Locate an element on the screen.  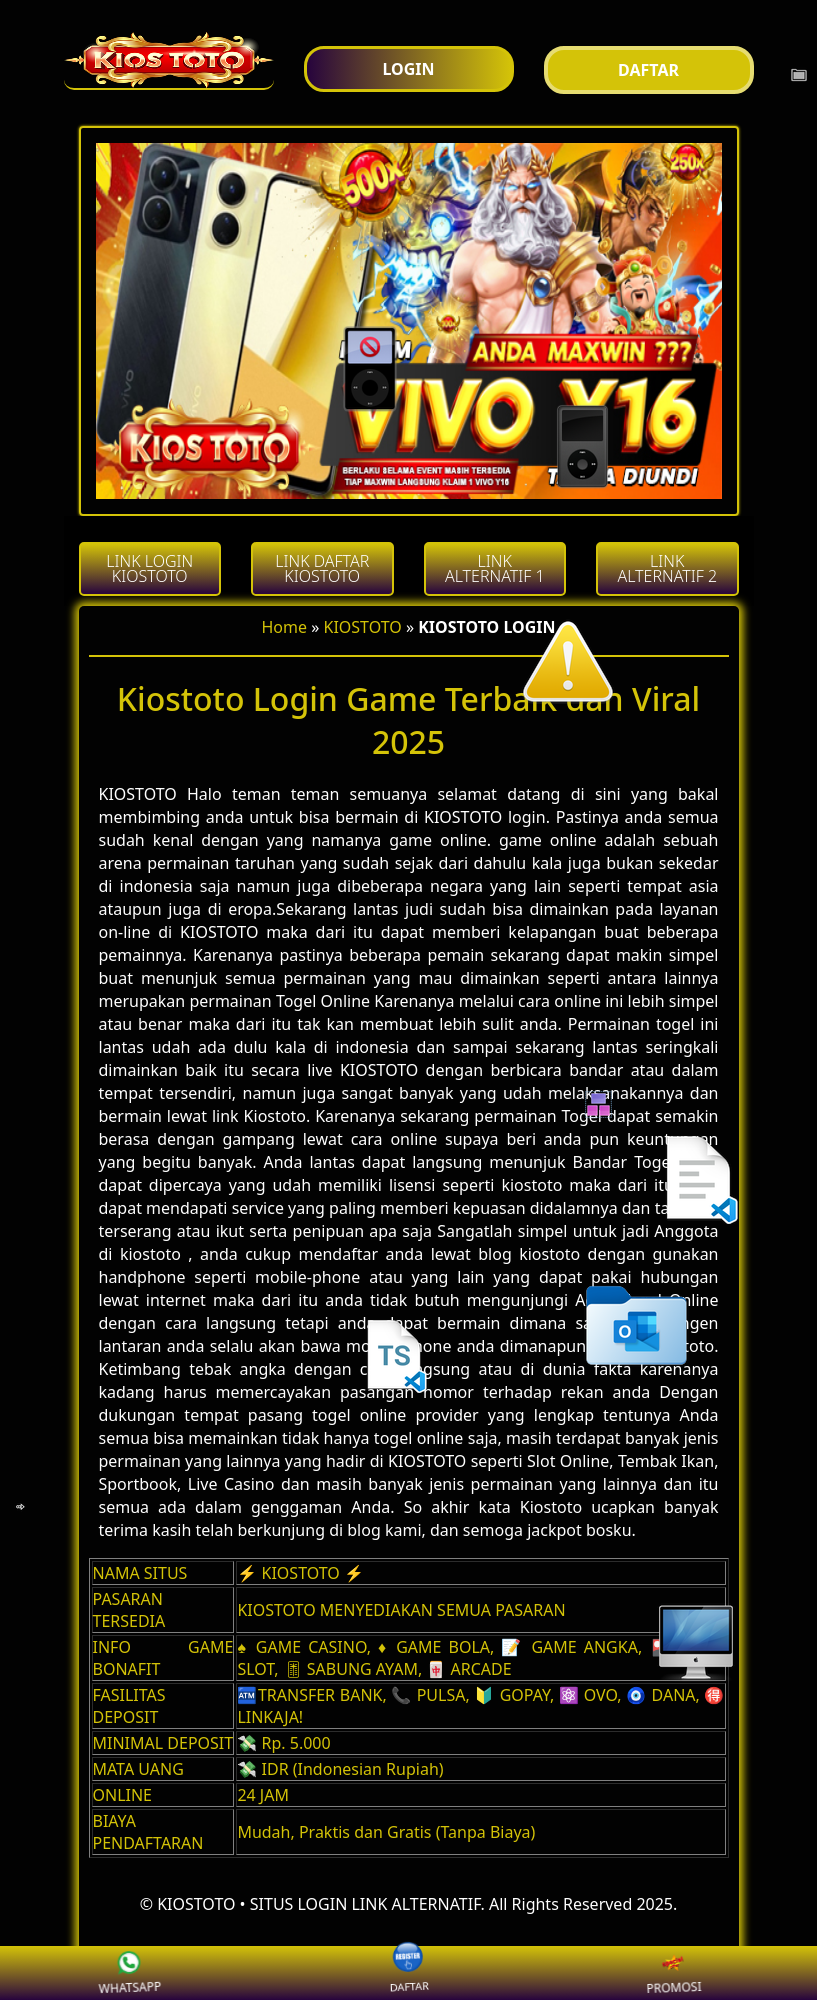
open a file in Visual Studio Code is located at coordinates (698, 1179).